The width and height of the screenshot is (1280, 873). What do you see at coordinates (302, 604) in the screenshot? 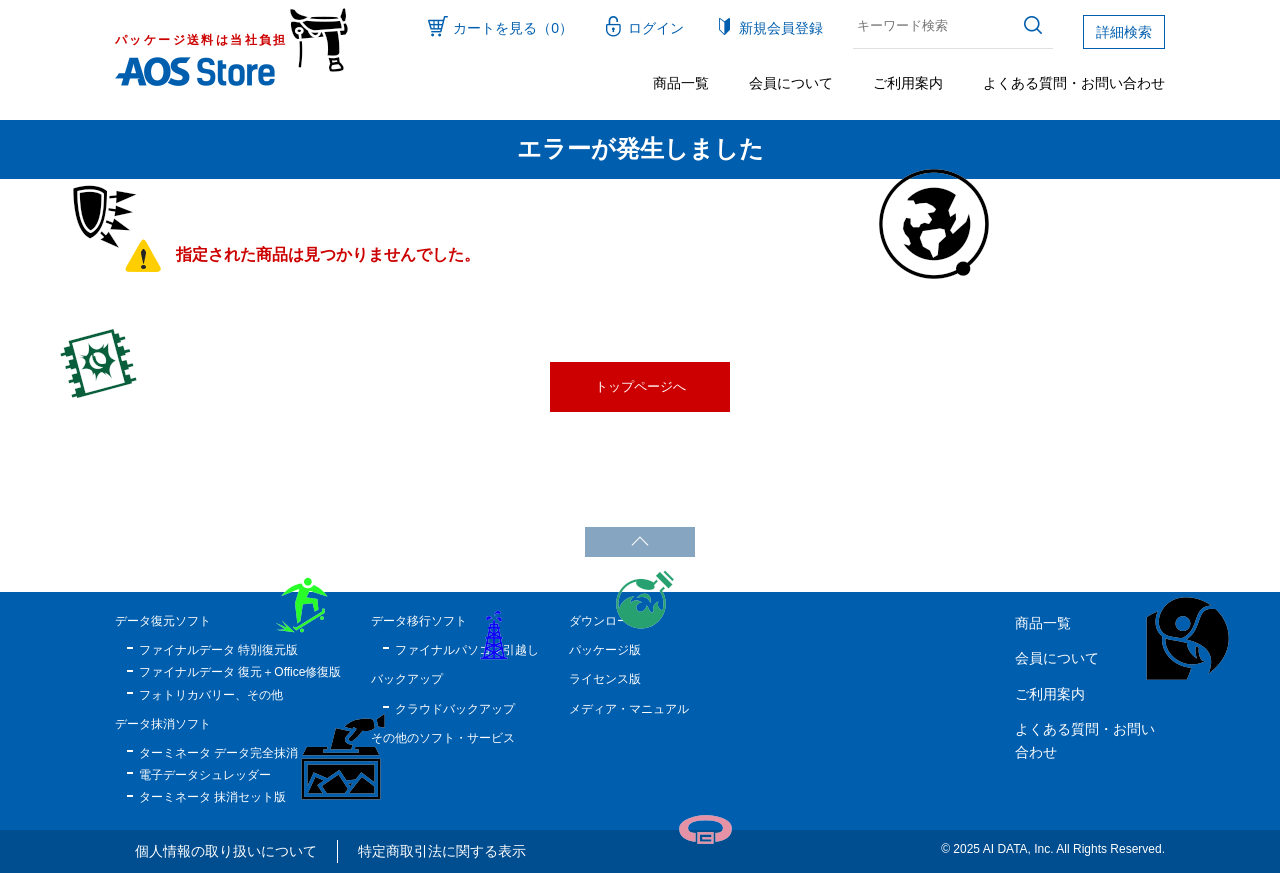
I see `access skateboarding games or activities` at bounding box center [302, 604].